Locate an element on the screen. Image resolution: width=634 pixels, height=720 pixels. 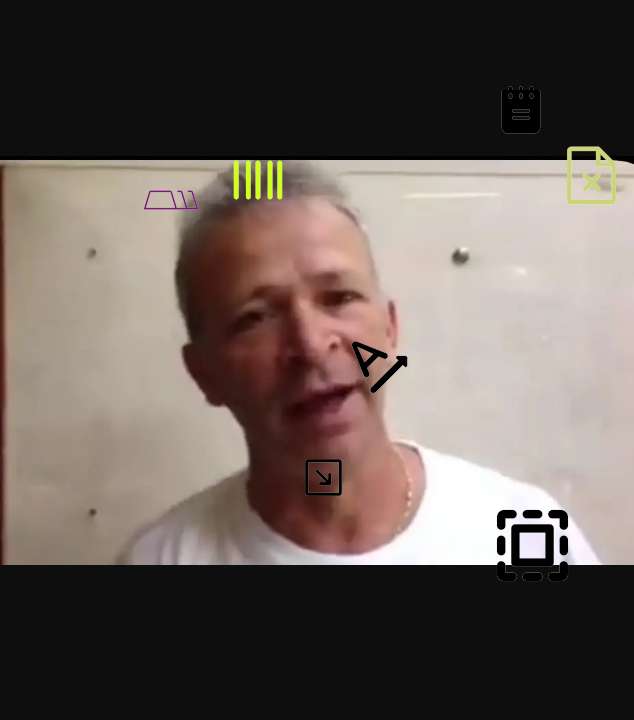
delete or remove a file is located at coordinates (591, 175).